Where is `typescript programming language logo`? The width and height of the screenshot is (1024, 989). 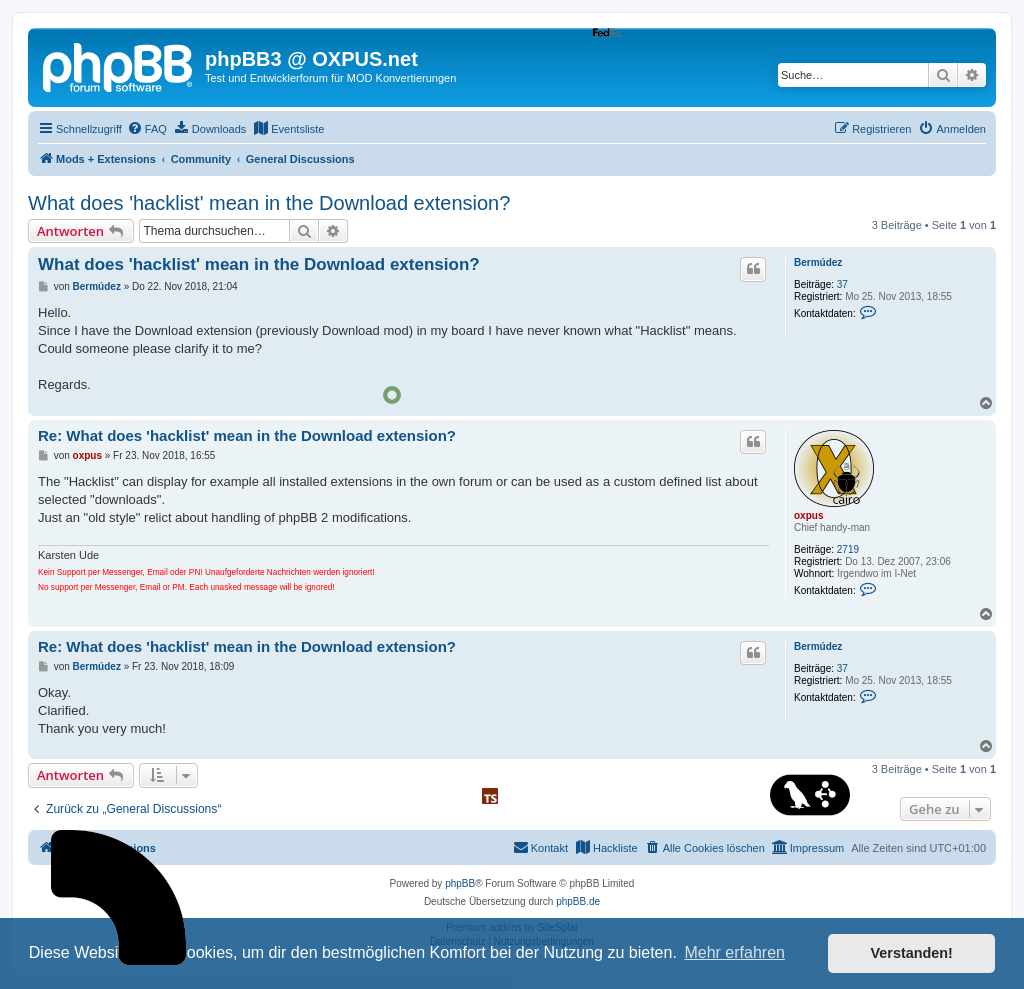
typescript programming language logo is located at coordinates (490, 796).